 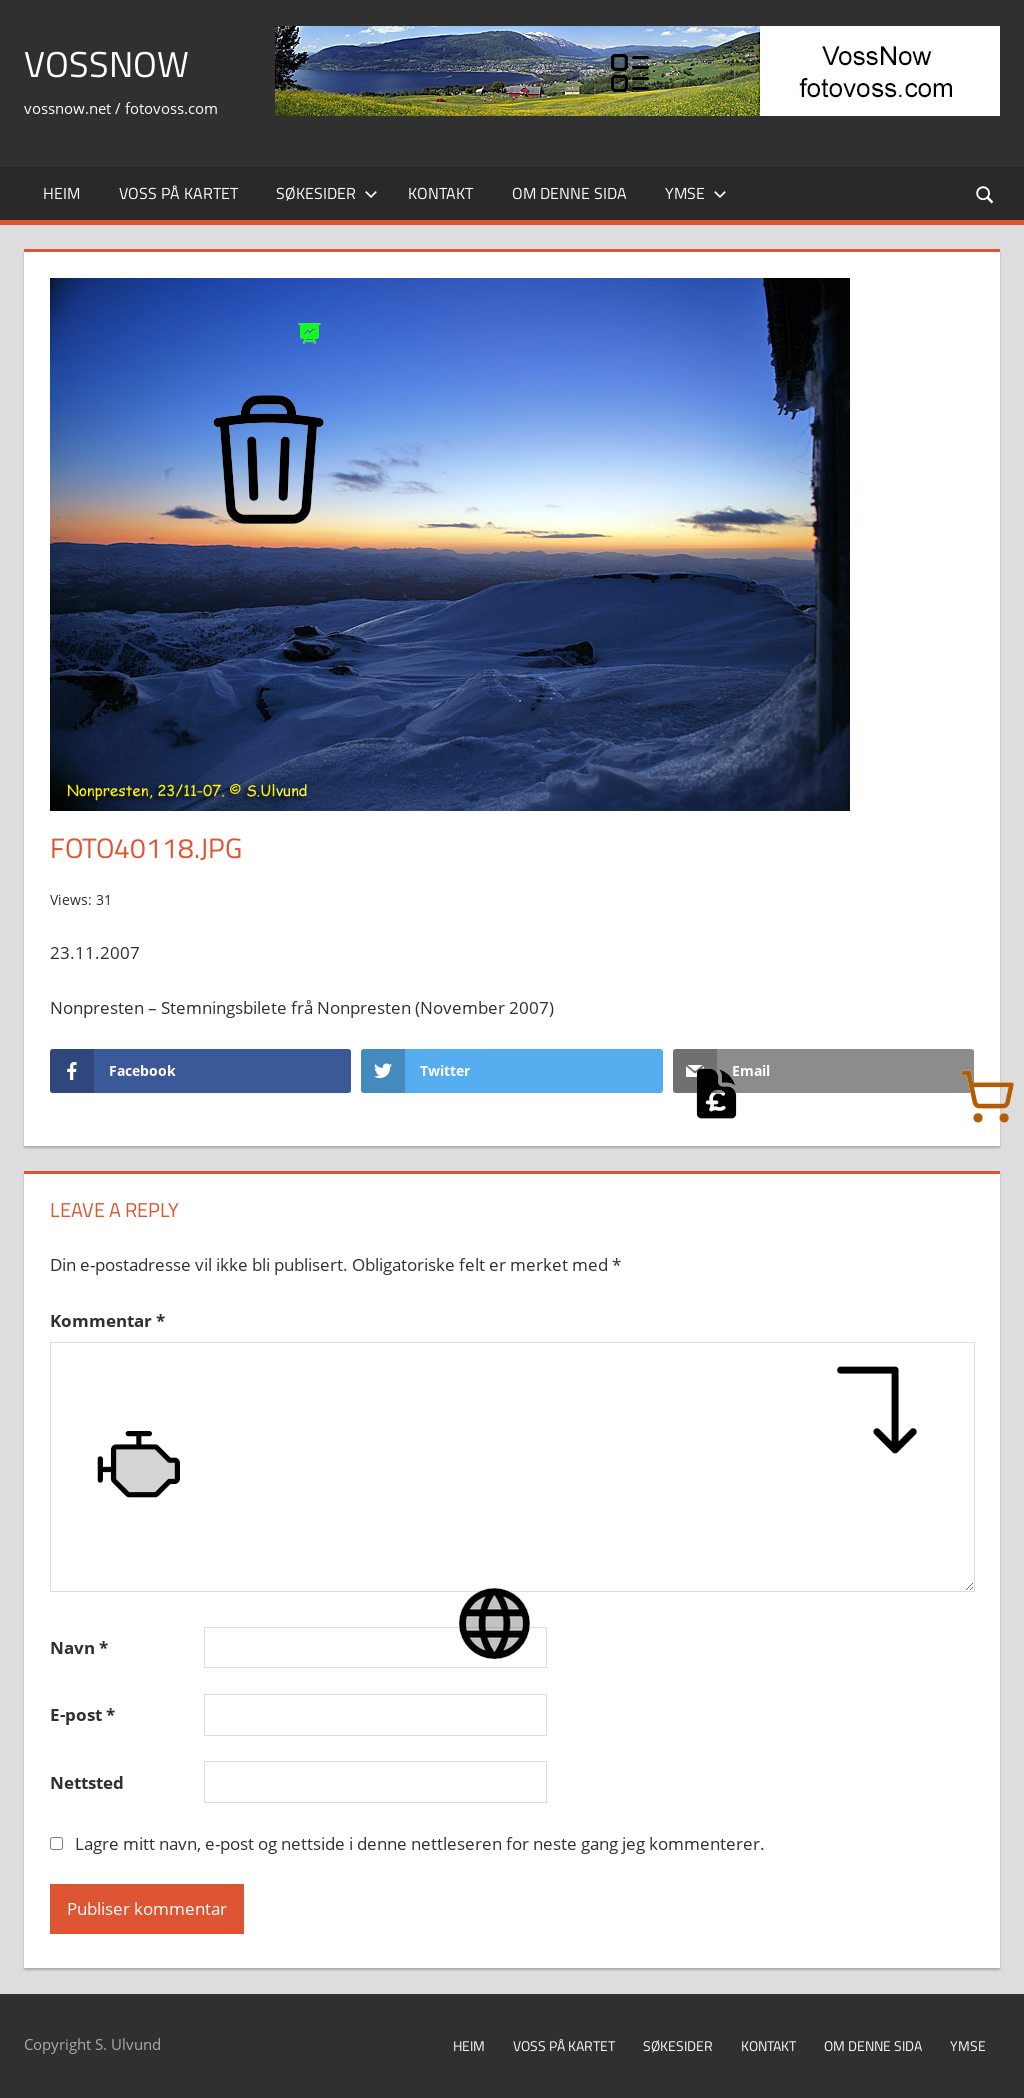 I want to click on turn right then down navigation direction, so click(x=877, y=1410).